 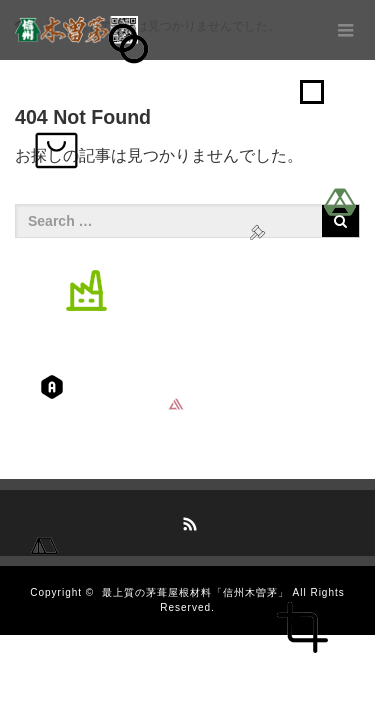 I want to click on view venn diagram or comparison chart, so click(x=128, y=43).